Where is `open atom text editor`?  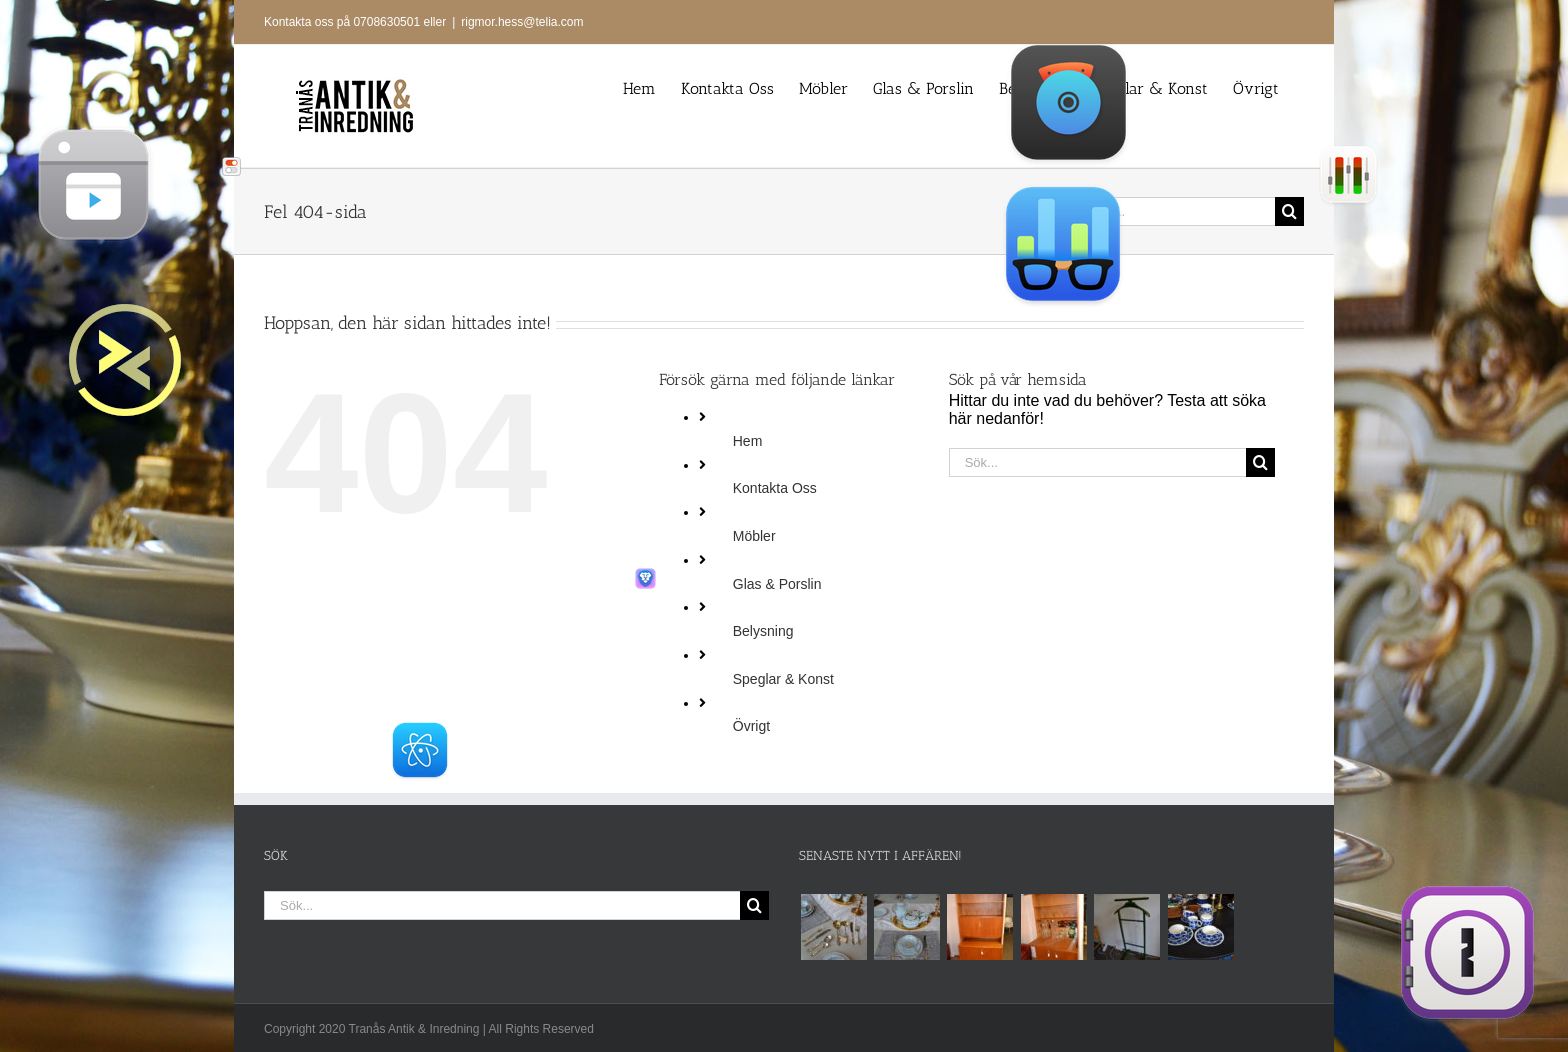
open atom text editor is located at coordinates (420, 750).